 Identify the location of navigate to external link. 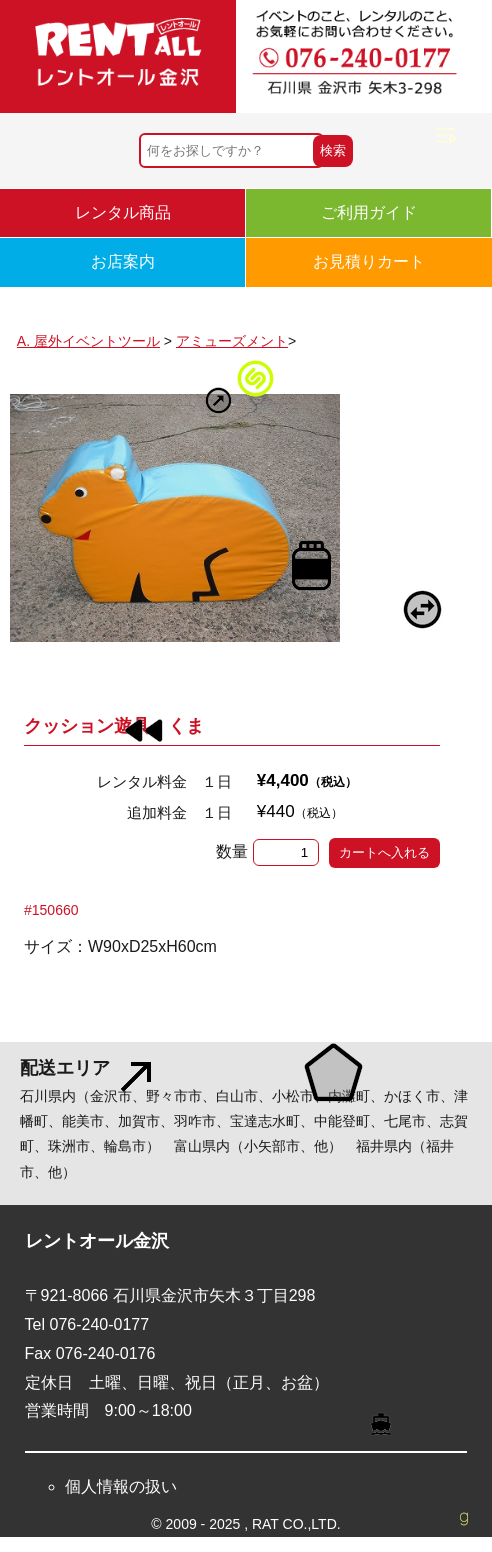
(137, 1076).